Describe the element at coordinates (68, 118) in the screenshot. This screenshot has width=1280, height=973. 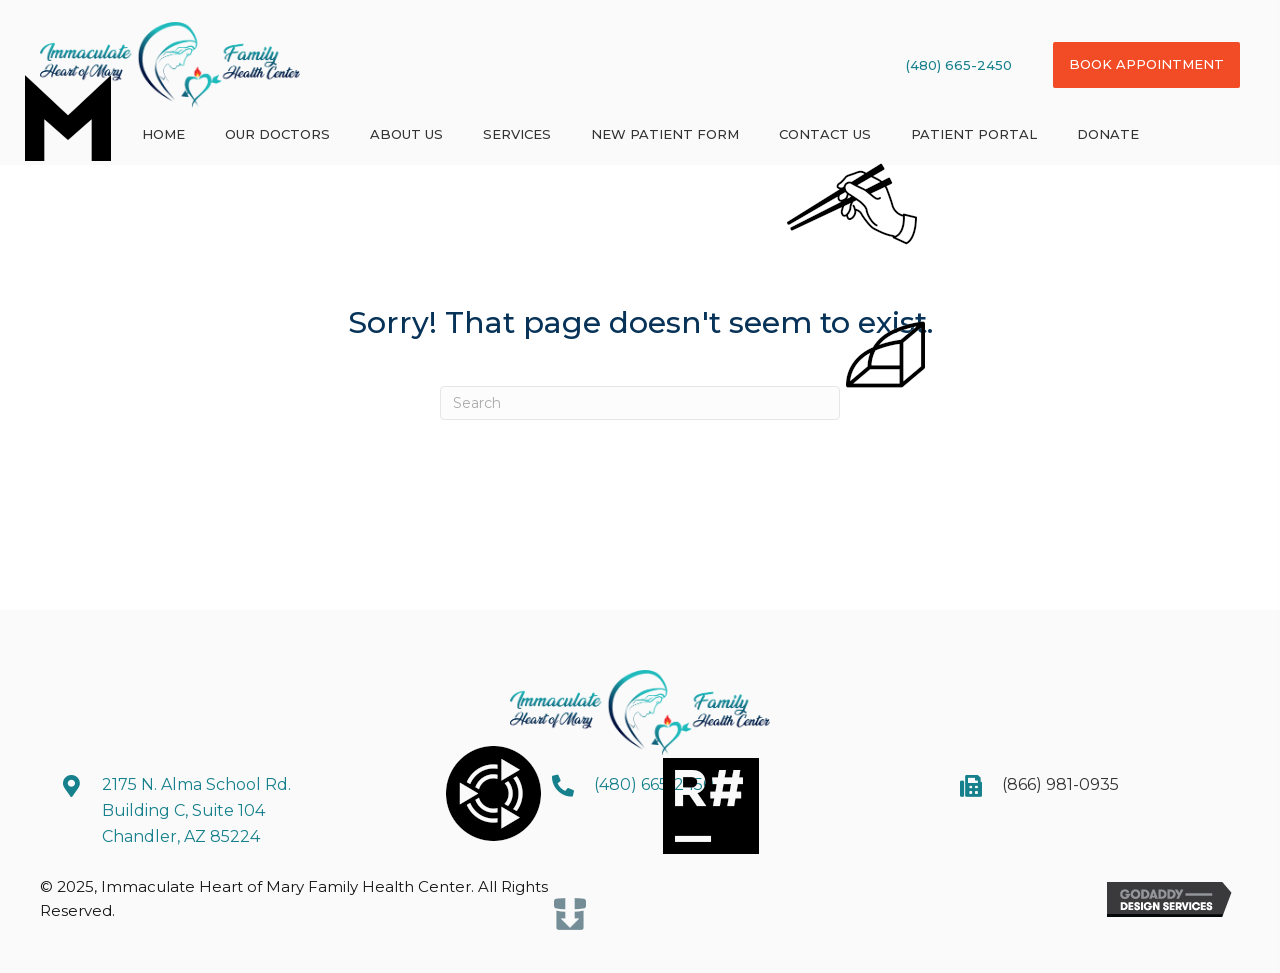
I see `Monster Energy brand logo` at that location.